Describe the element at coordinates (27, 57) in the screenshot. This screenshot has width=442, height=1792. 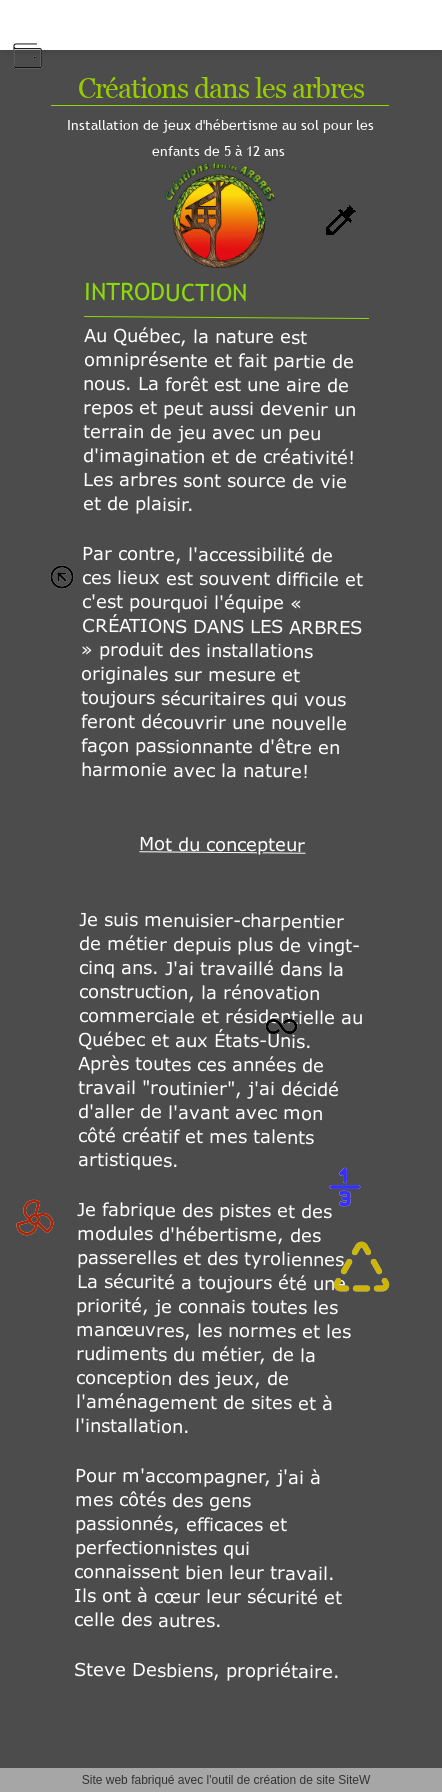
I see `access your wallet or payment methods` at that location.